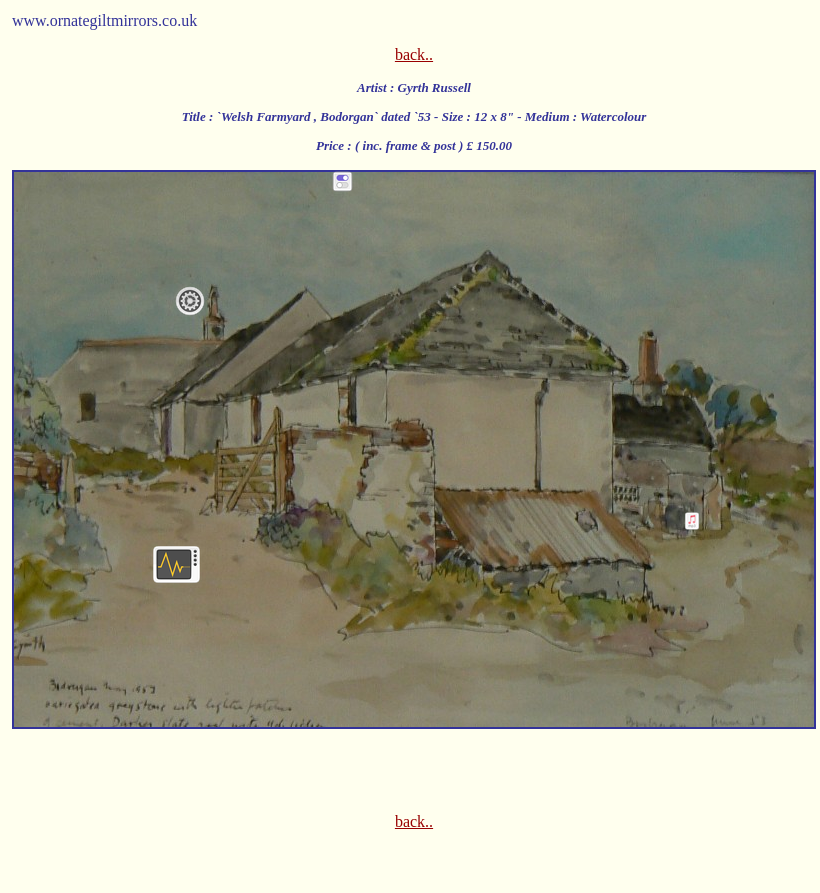 The height and width of the screenshot is (893, 820). Describe the element at coordinates (190, 301) in the screenshot. I see `access settings or properties` at that location.